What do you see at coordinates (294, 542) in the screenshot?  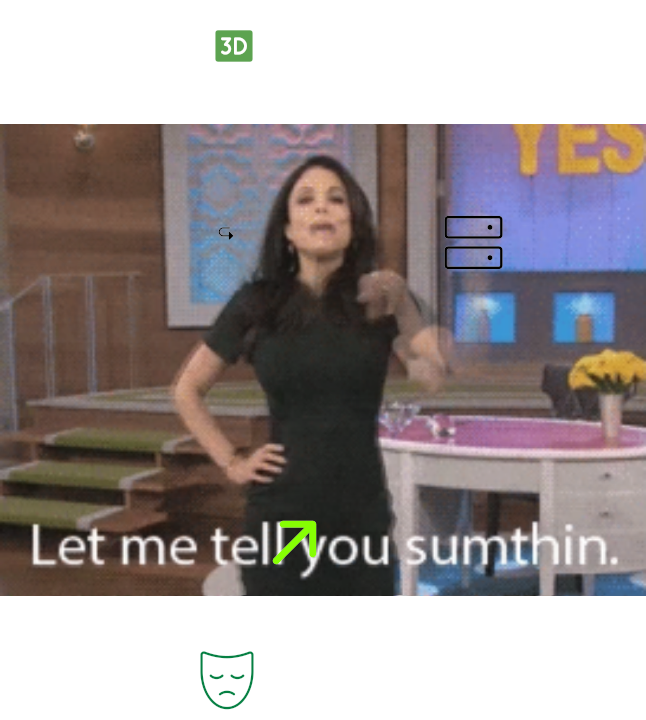 I see `open link in new tab or window` at bounding box center [294, 542].